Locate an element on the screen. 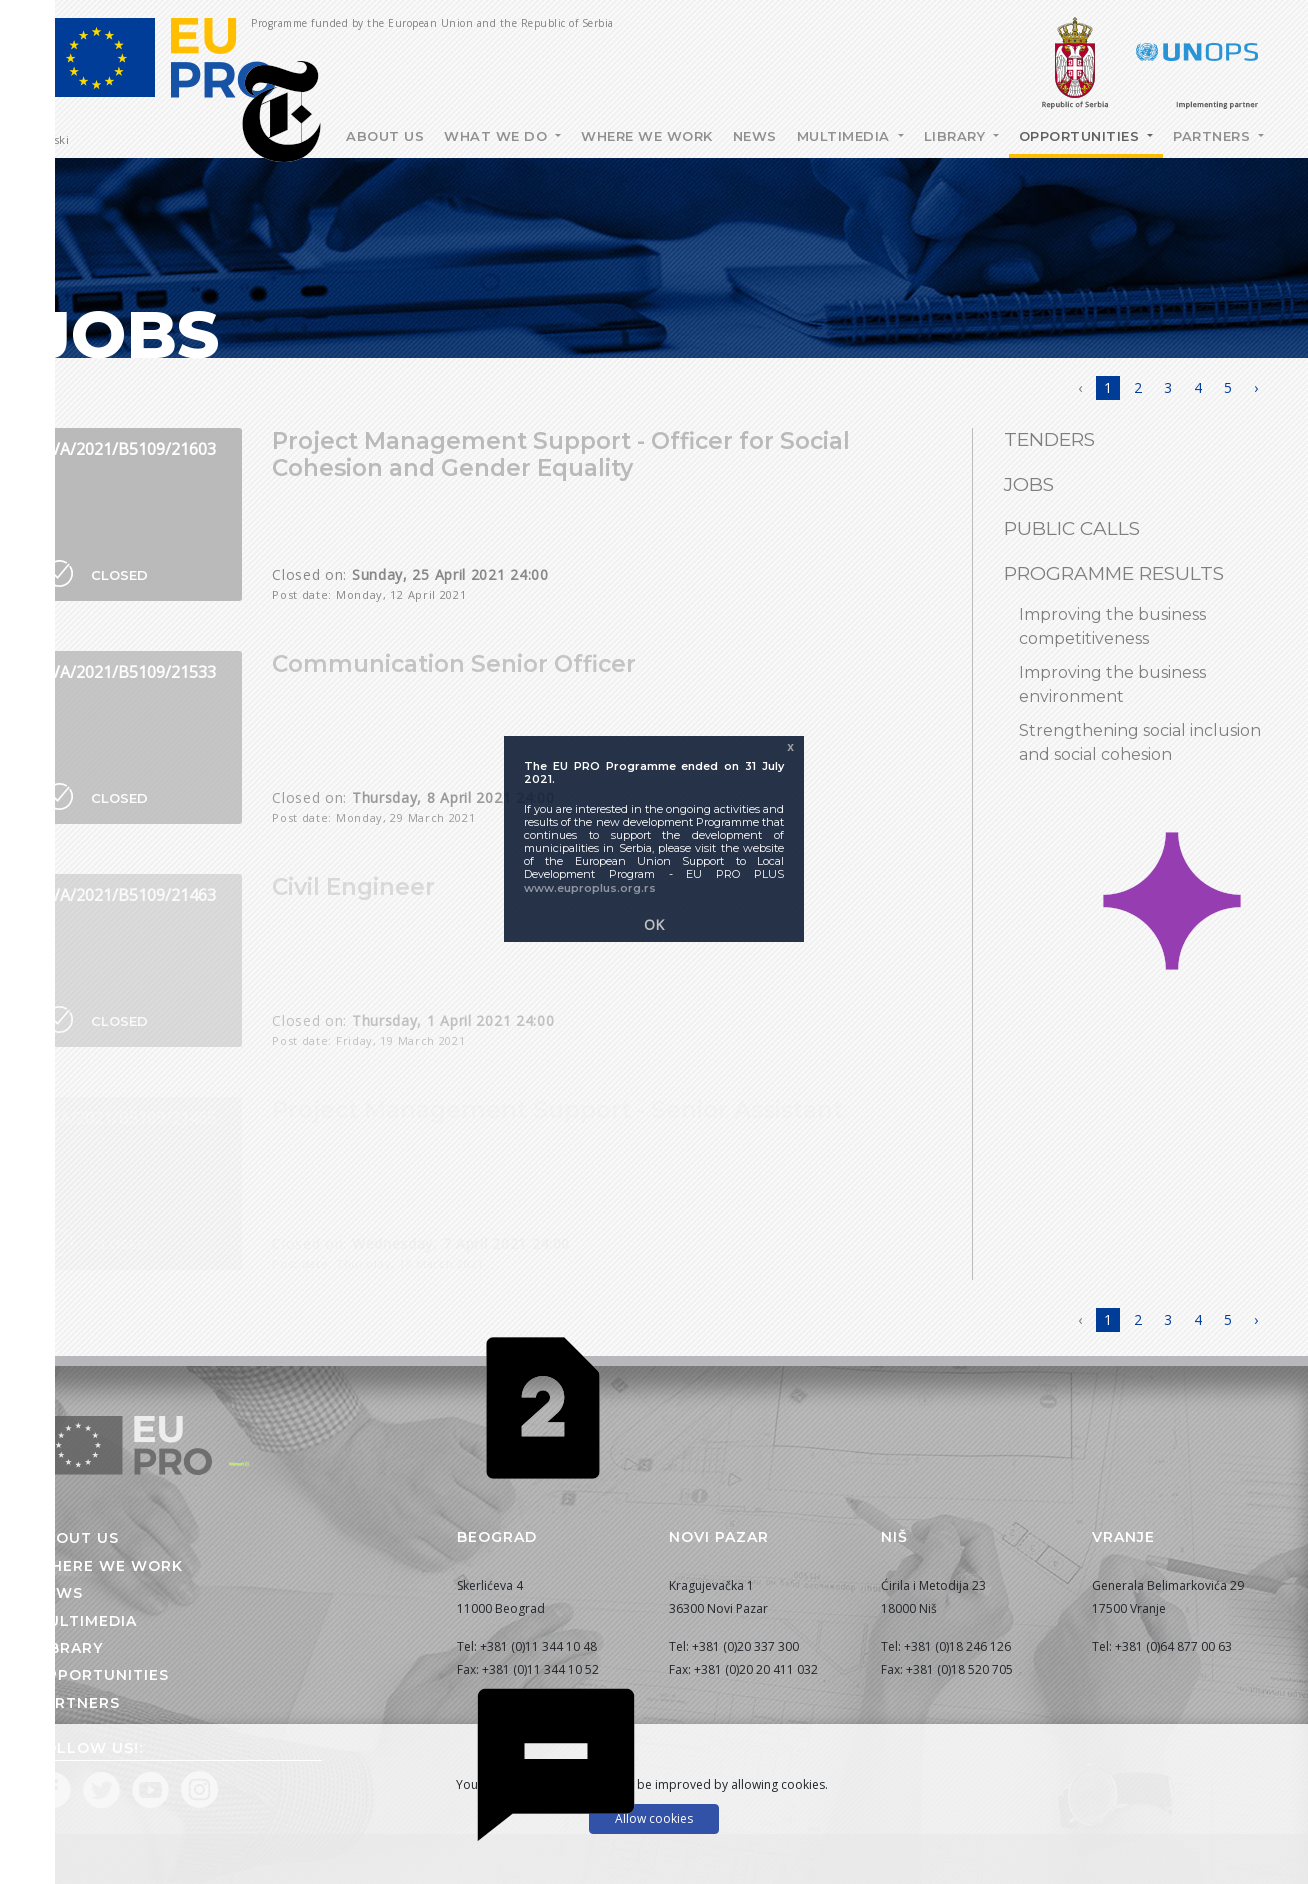 The width and height of the screenshot is (1308, 1884). open the new york times app is located at coordinates (281, 111).